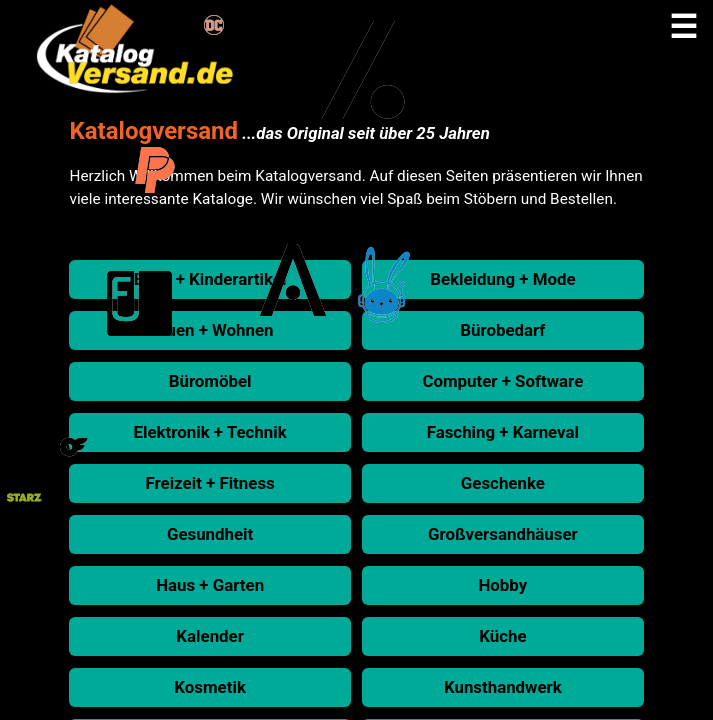 The width and height of the screenshot is (713, 720). I want to click on actigraph brand logo, so click(293, 280).